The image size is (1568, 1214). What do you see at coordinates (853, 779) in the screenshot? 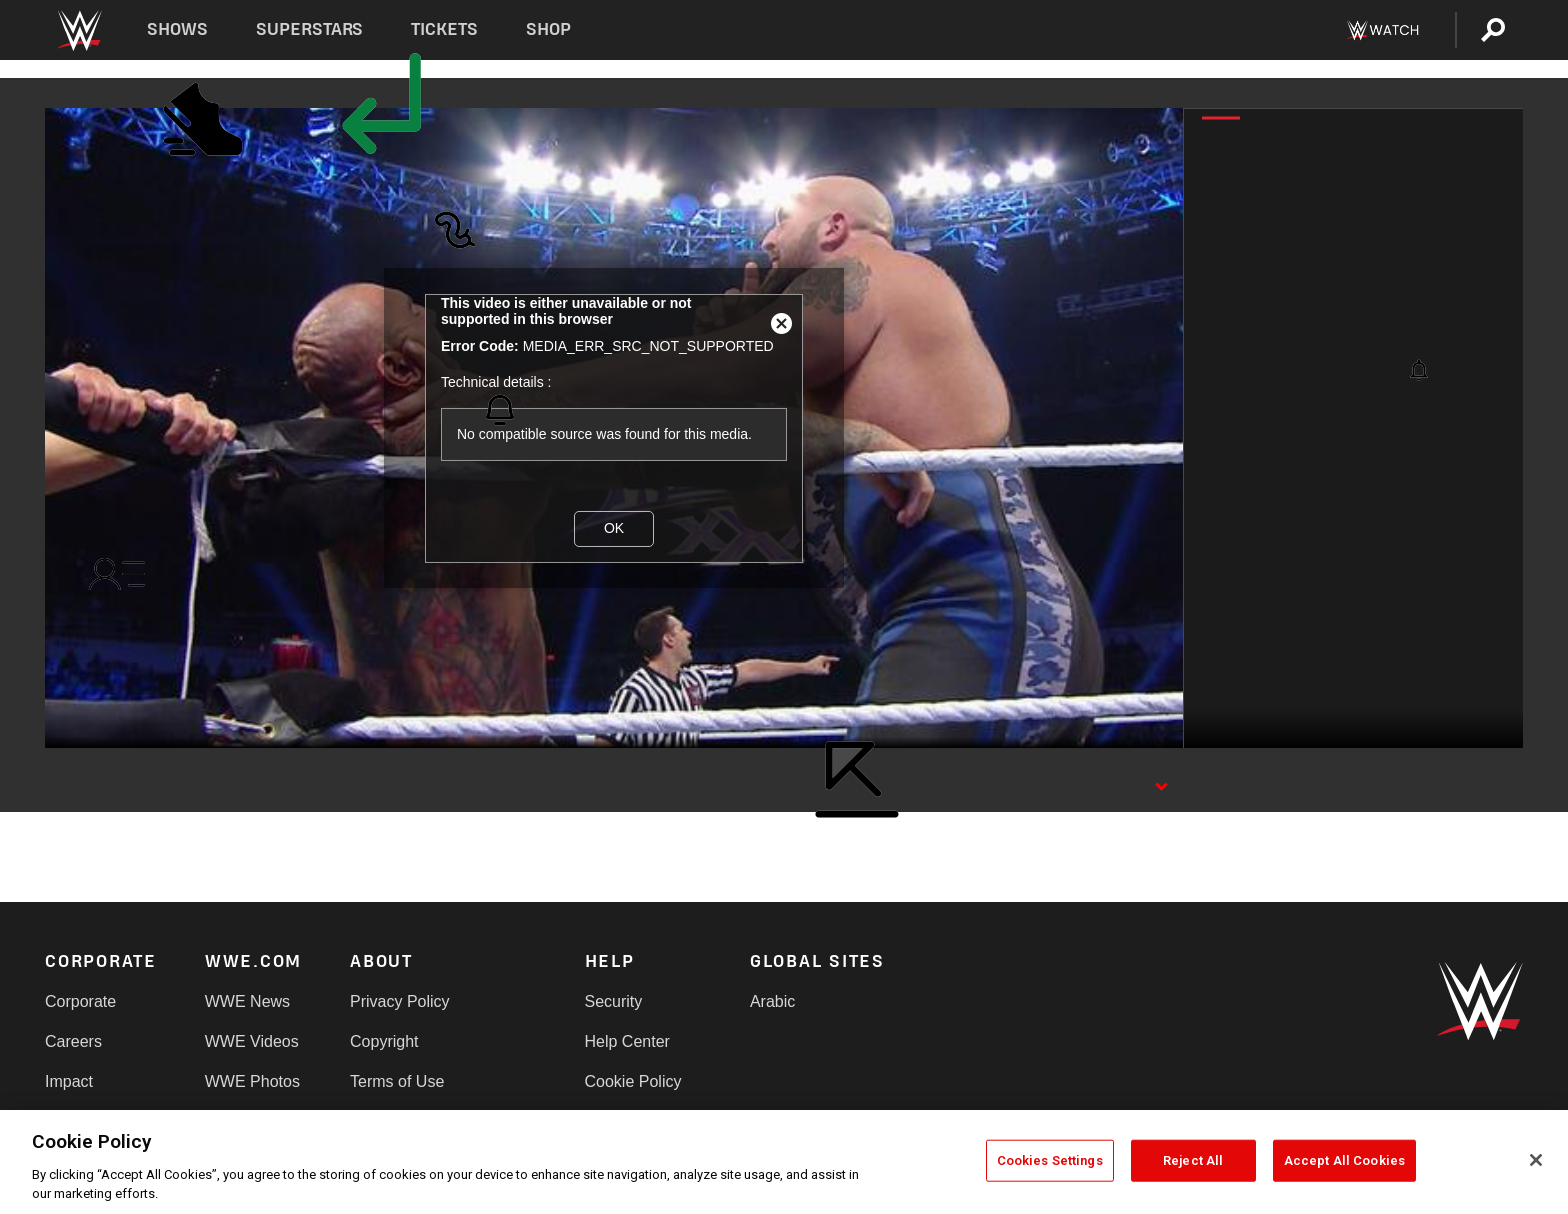
I see `navigate to the top-left or beginning of content` at bounding box center [853, 779].